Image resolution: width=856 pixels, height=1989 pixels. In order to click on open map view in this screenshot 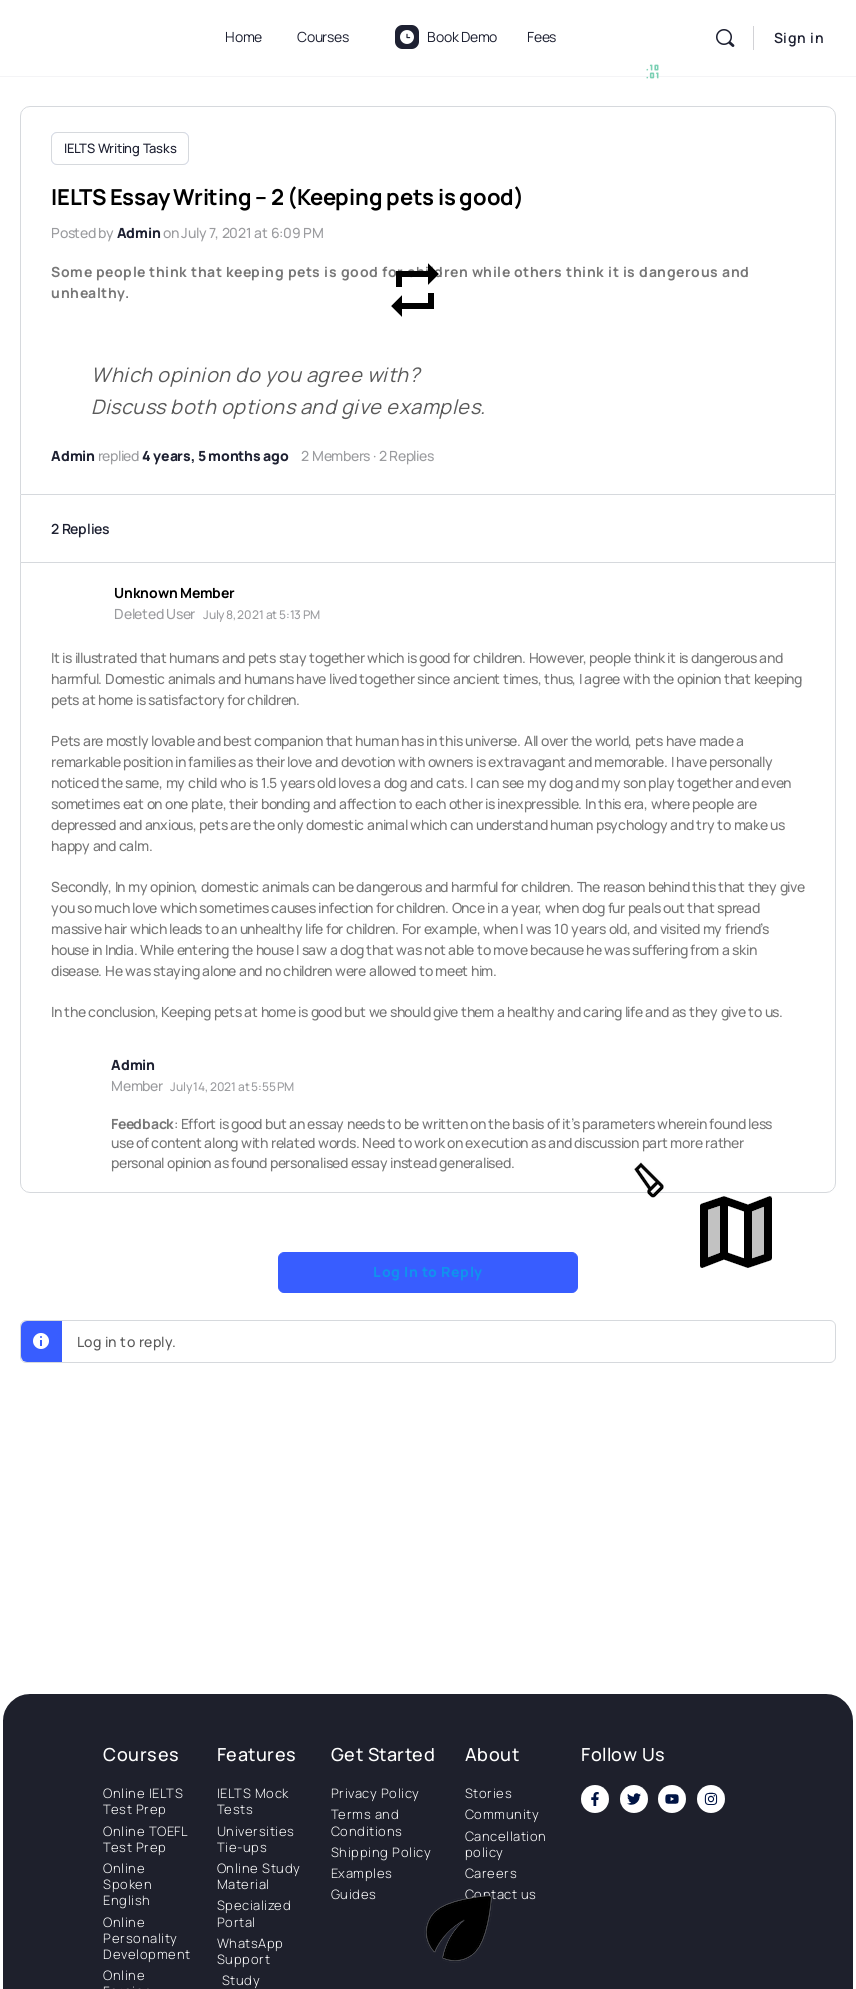, I will do `click(736, 1232)`.